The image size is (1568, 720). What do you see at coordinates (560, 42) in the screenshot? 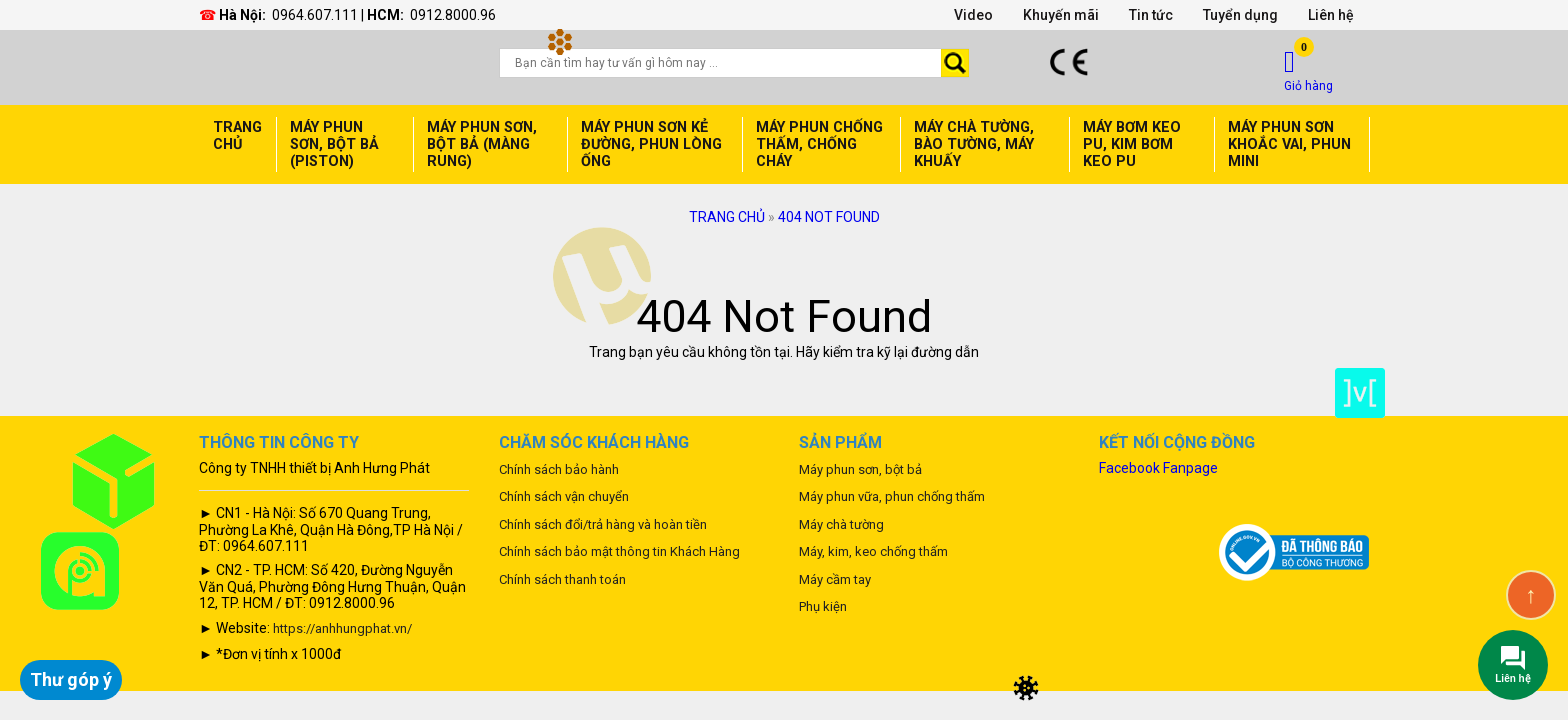
I see `miraheze wiki hosting platform logo` at bounding box center [560, 42].